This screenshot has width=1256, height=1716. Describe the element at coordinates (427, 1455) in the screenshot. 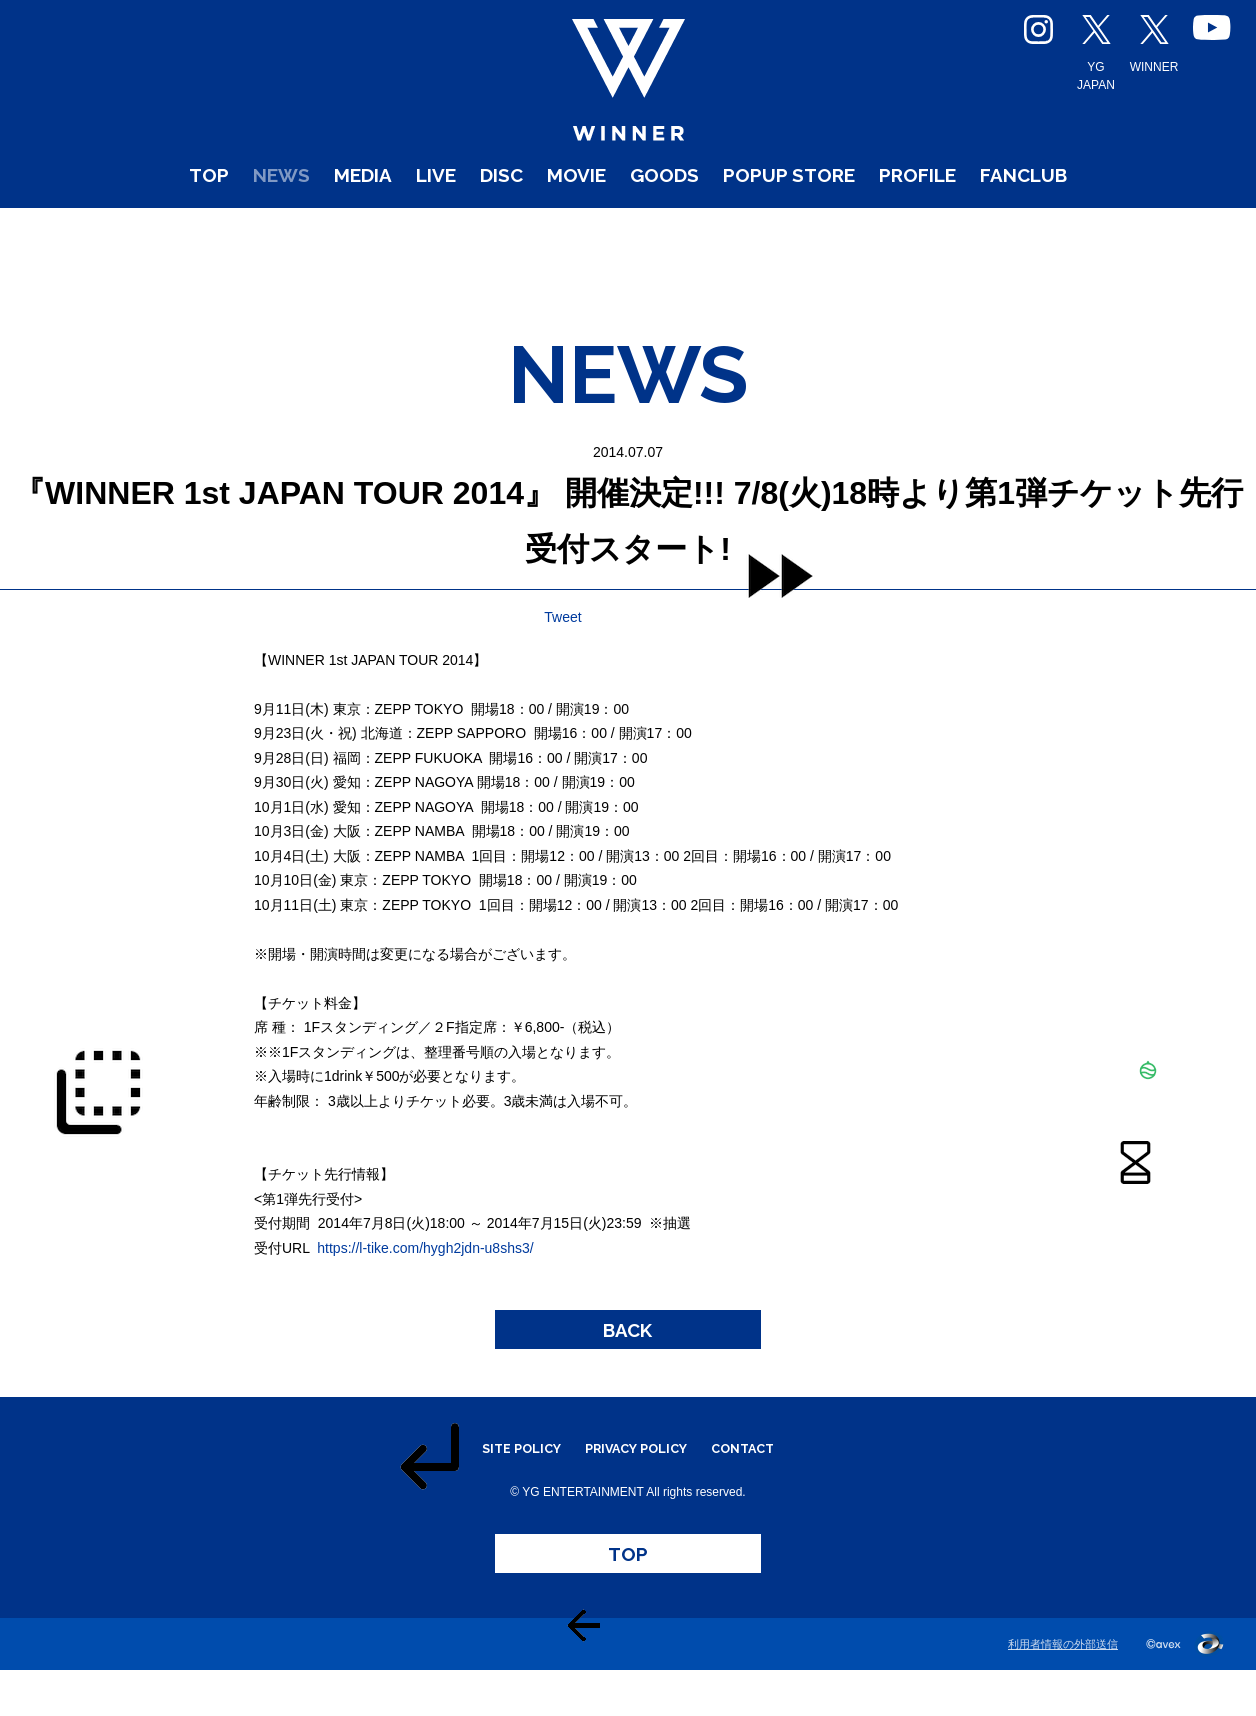

I see `navigate back to parent directory` at that location.